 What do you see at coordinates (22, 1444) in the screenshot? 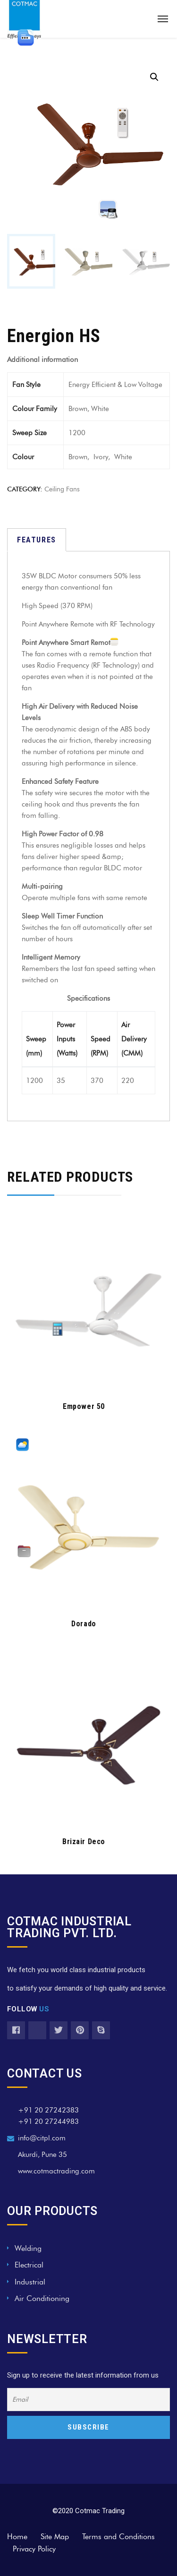
I see `open the weather app` at bounding box center [22, 1444].